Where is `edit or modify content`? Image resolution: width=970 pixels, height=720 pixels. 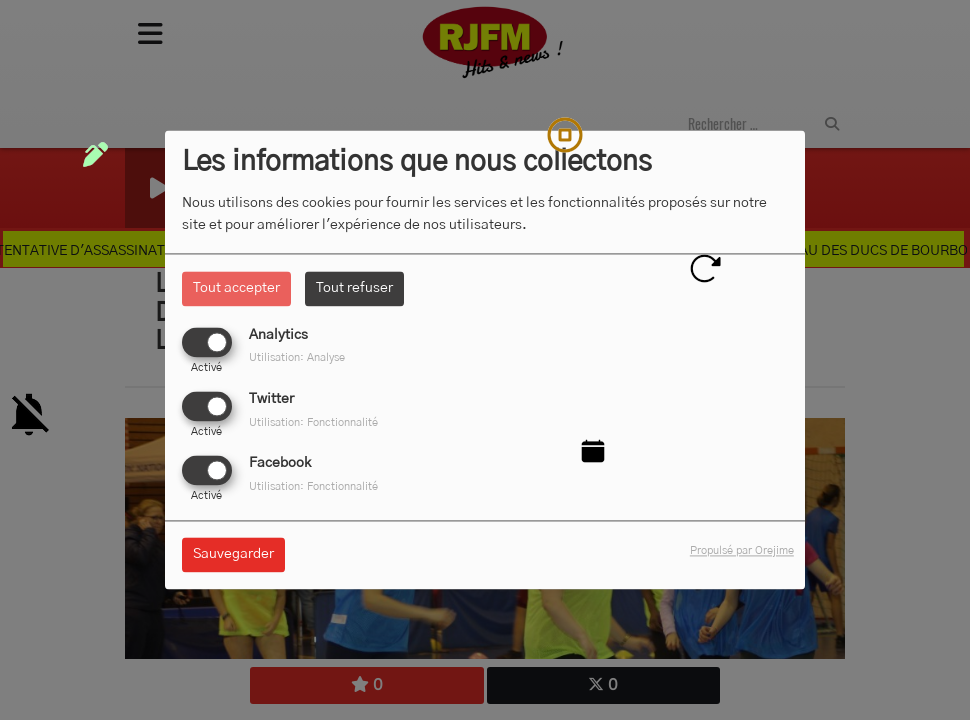
edit or modify content is located at coordinates (95, 154).